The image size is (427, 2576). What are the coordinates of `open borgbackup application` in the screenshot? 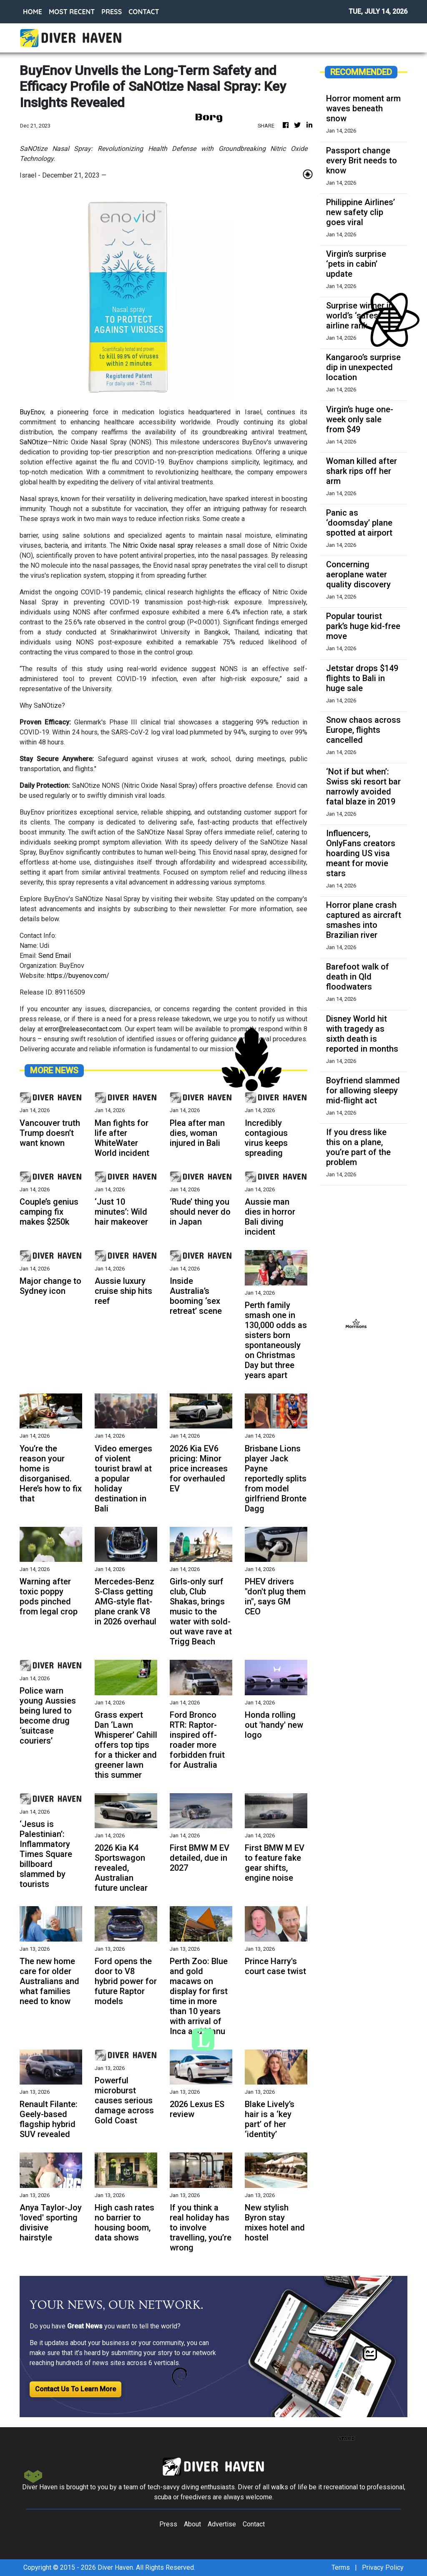 It's located at (209, 118).